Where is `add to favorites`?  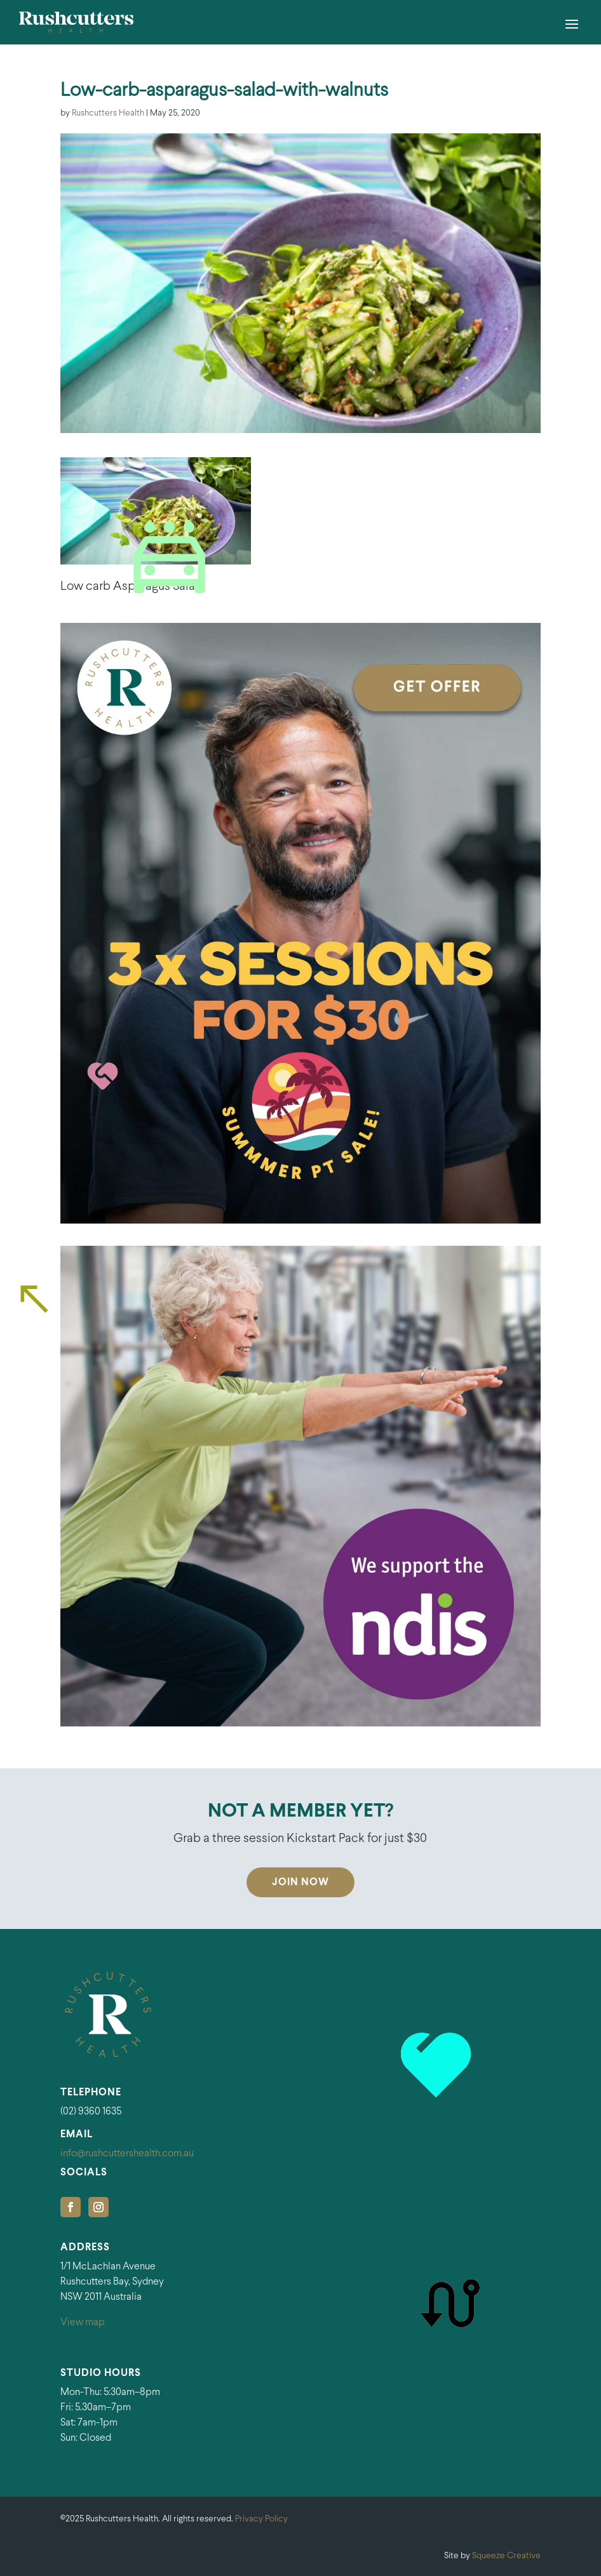 add to favorites is located at coordinates (436, 2064).